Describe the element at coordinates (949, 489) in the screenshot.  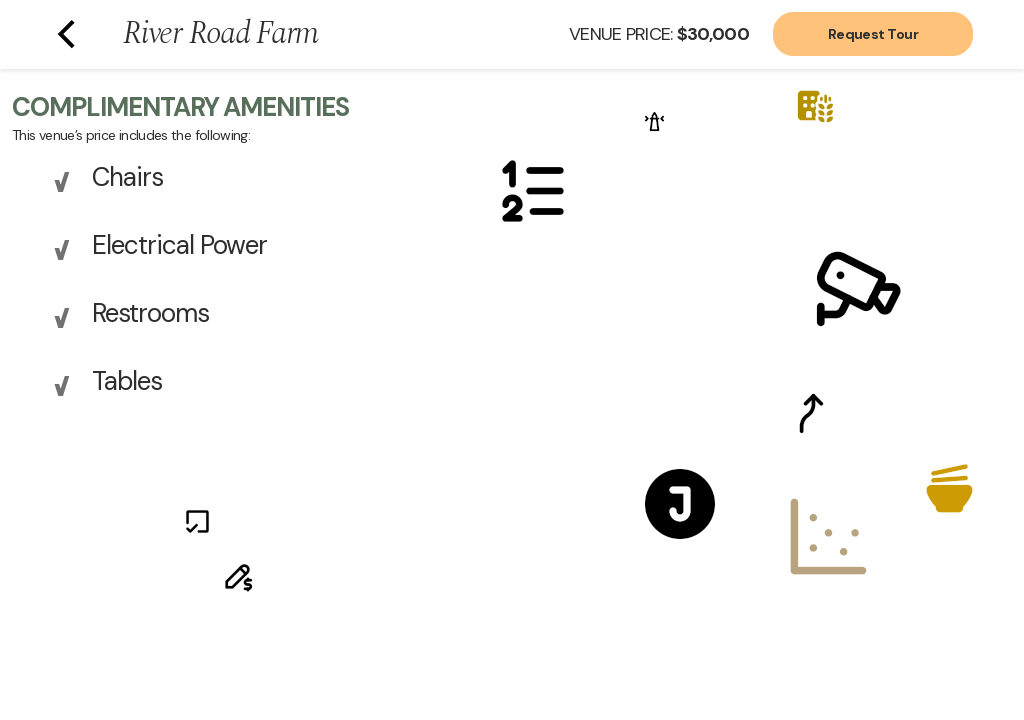
I see `browse asian cuisine or noodle restaurants` at that location.